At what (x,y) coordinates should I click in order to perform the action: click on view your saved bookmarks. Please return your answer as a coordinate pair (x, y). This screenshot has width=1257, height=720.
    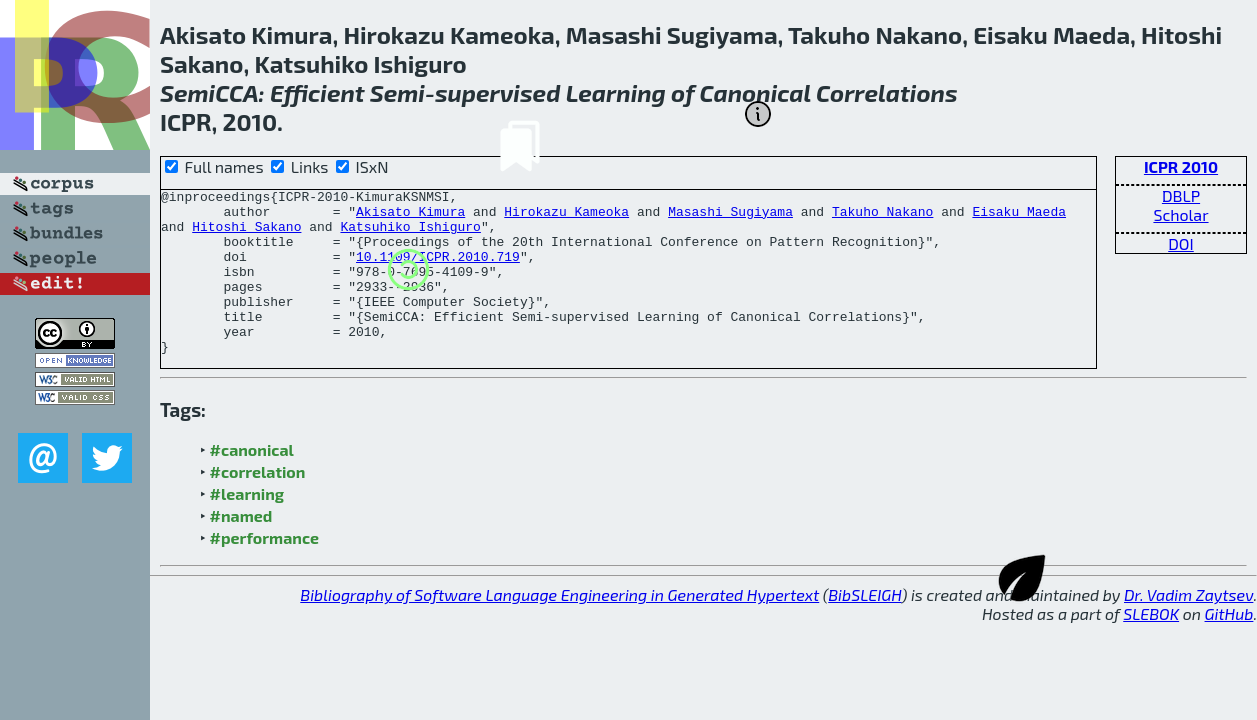
    Looking at the image, I should click on (520, 146).